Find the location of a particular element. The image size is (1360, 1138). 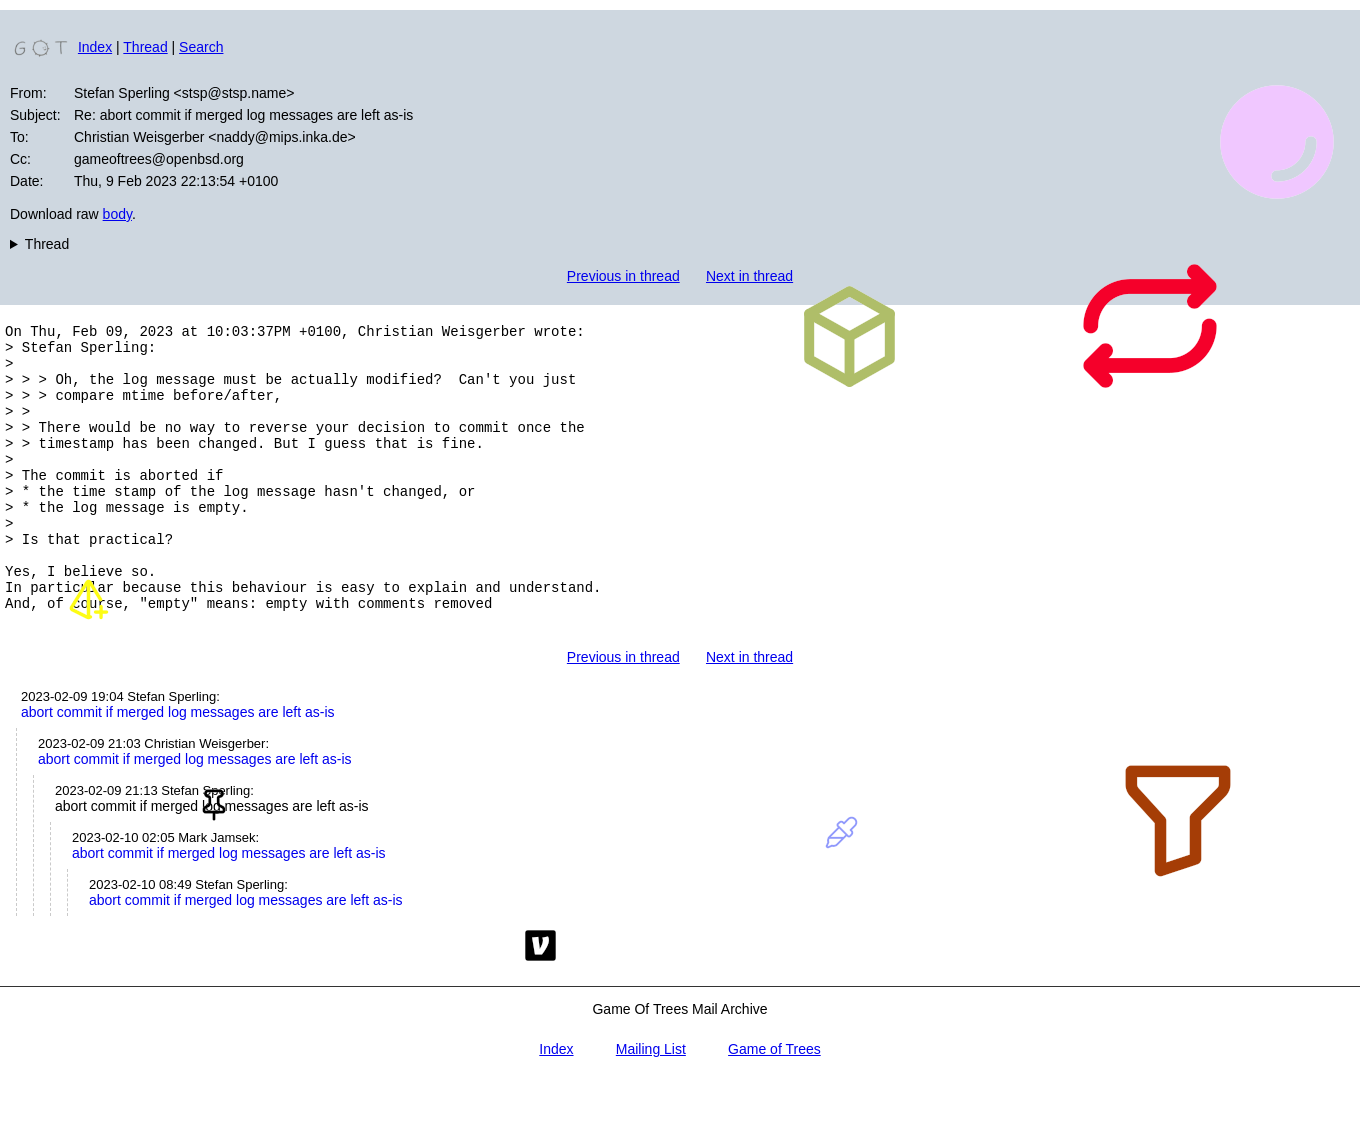

filter or sort content is located at coordinates (1178, 818).